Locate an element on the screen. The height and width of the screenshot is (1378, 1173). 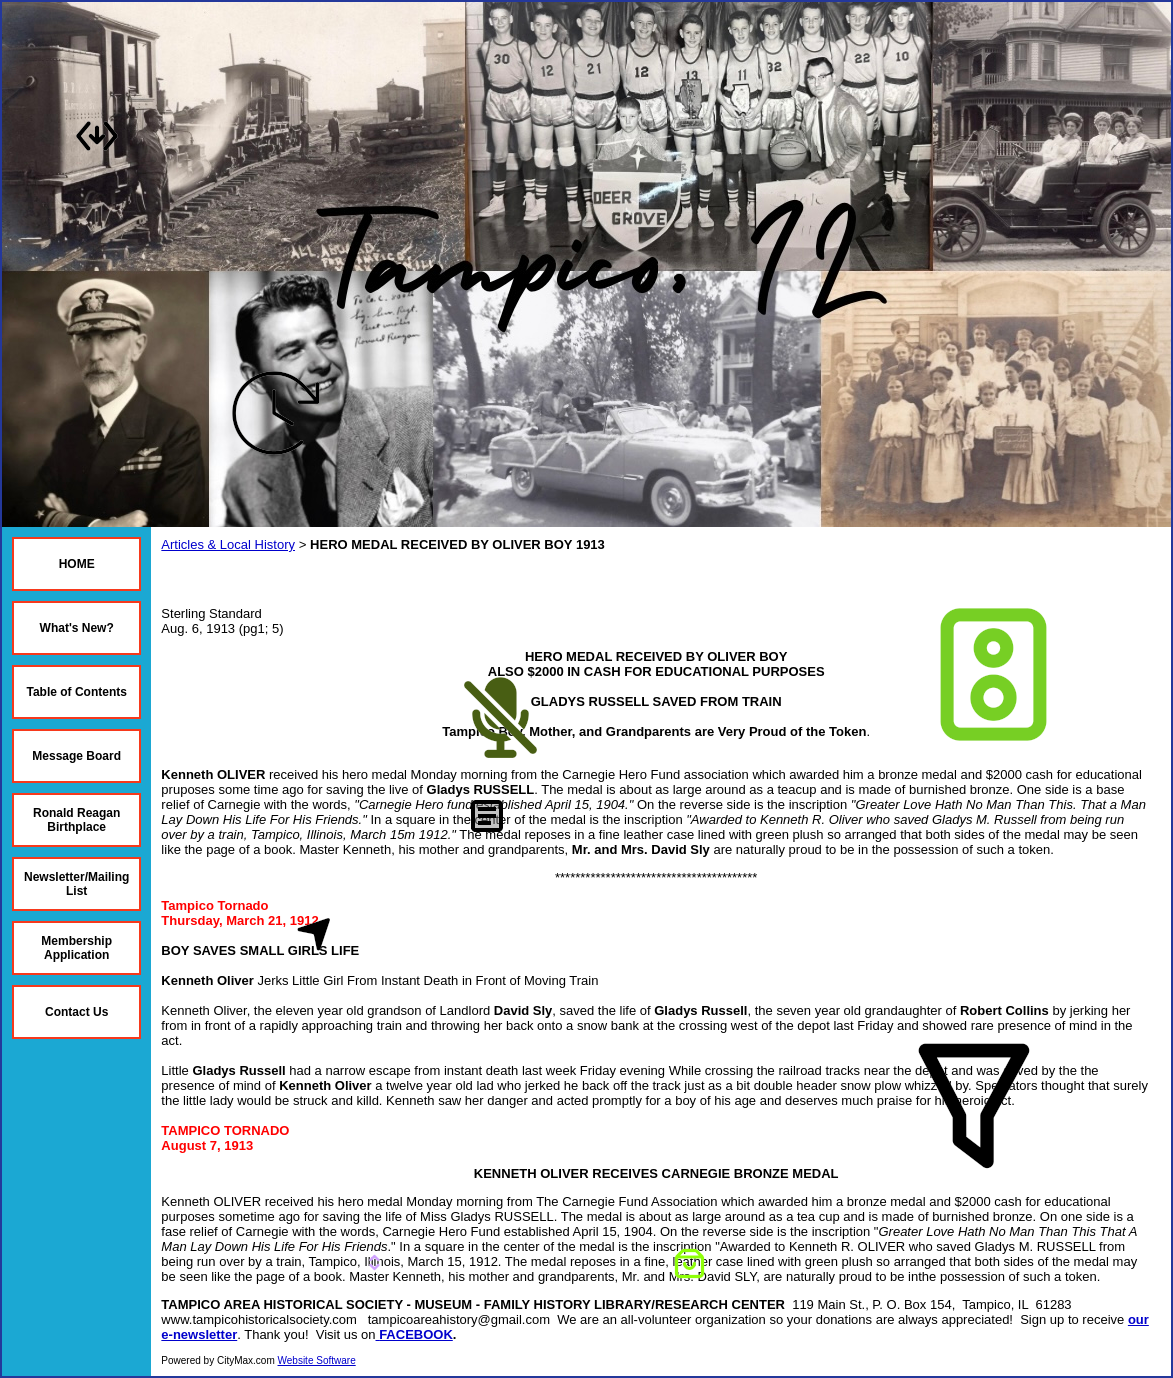
navigate to current location is located at coordinates (315, 932).